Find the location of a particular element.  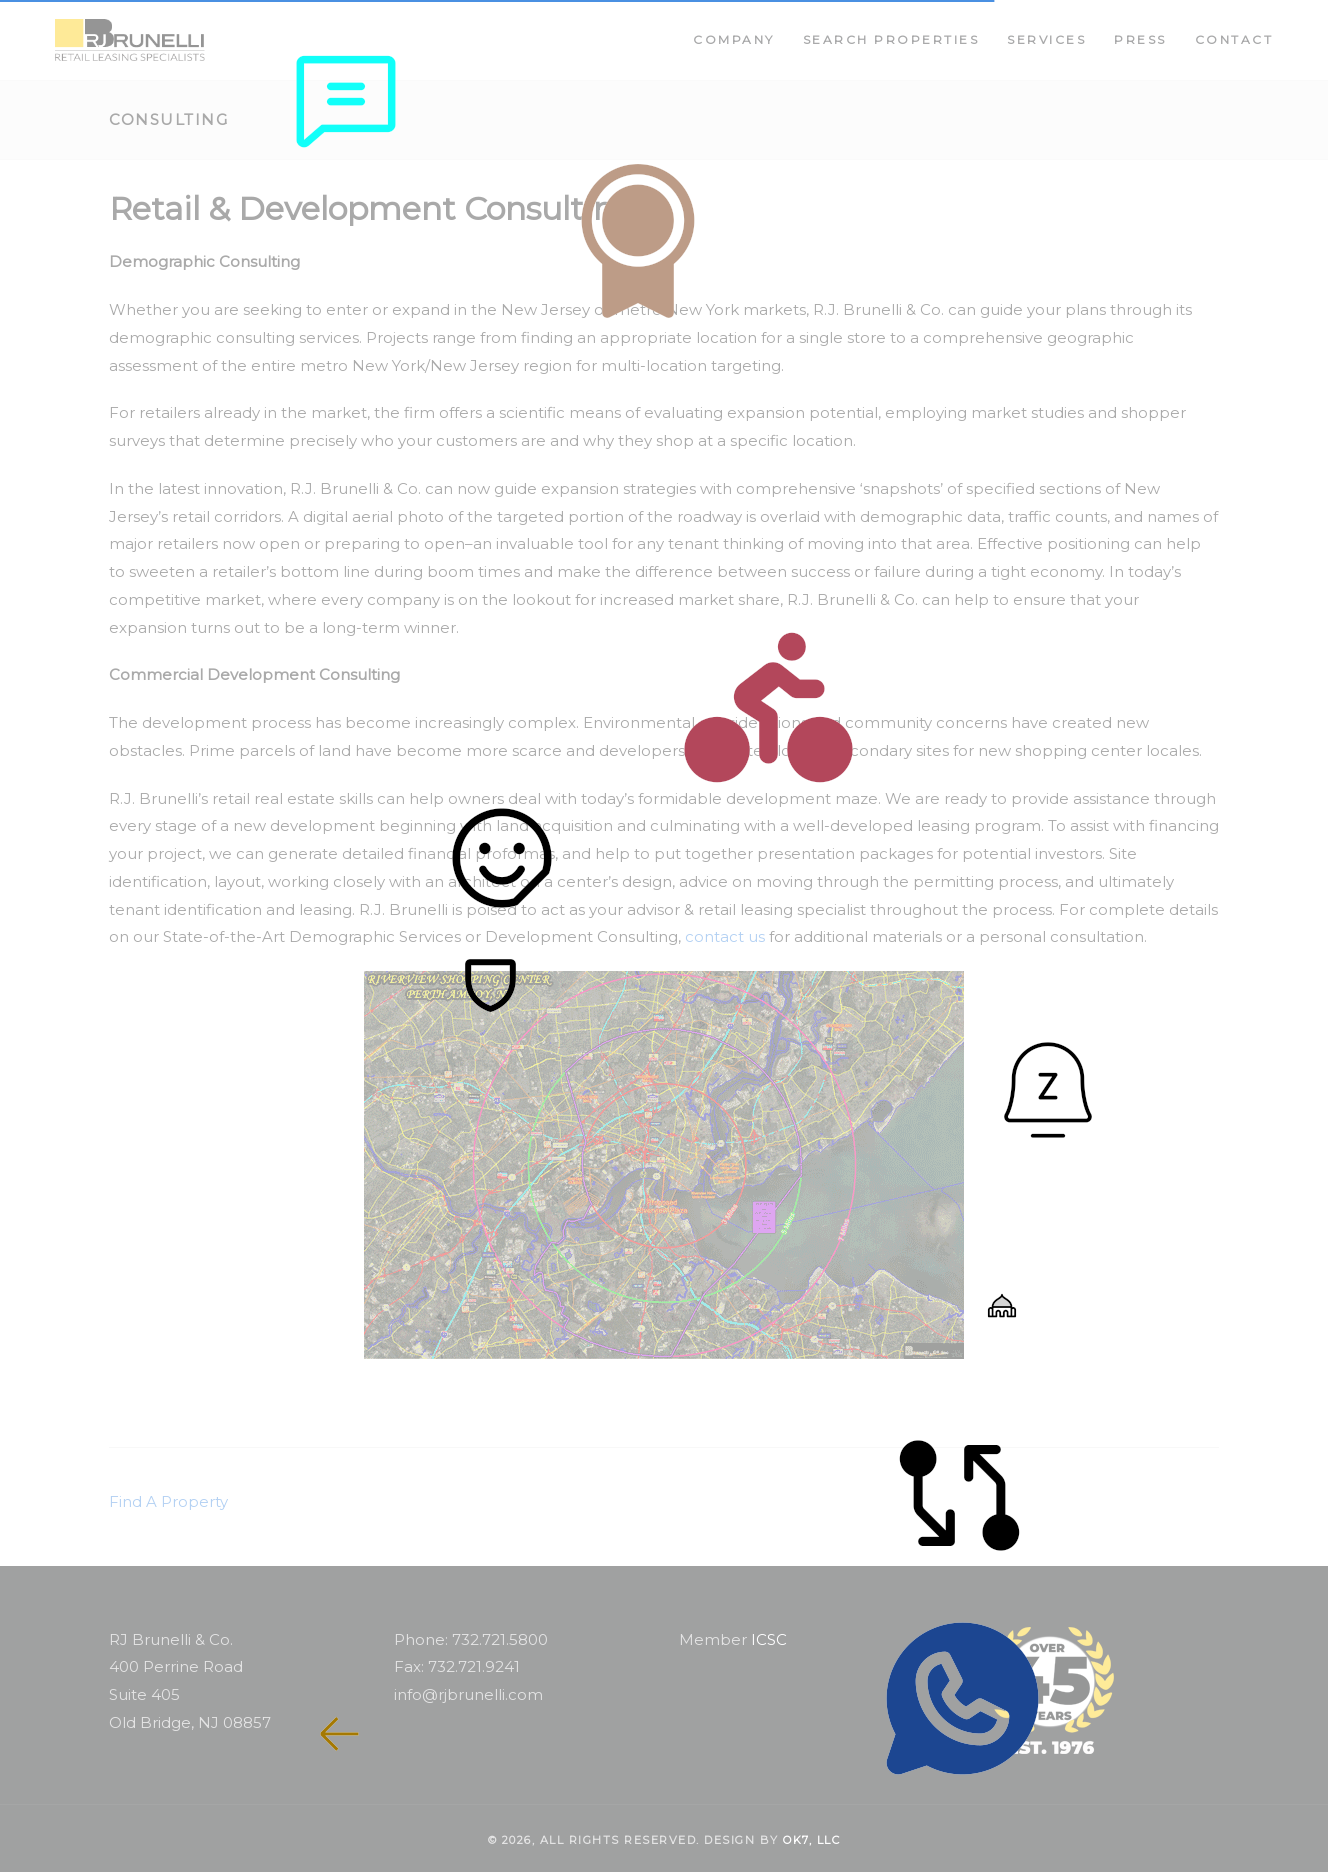

add a sticker to your message is located at coordinates (502, 858).